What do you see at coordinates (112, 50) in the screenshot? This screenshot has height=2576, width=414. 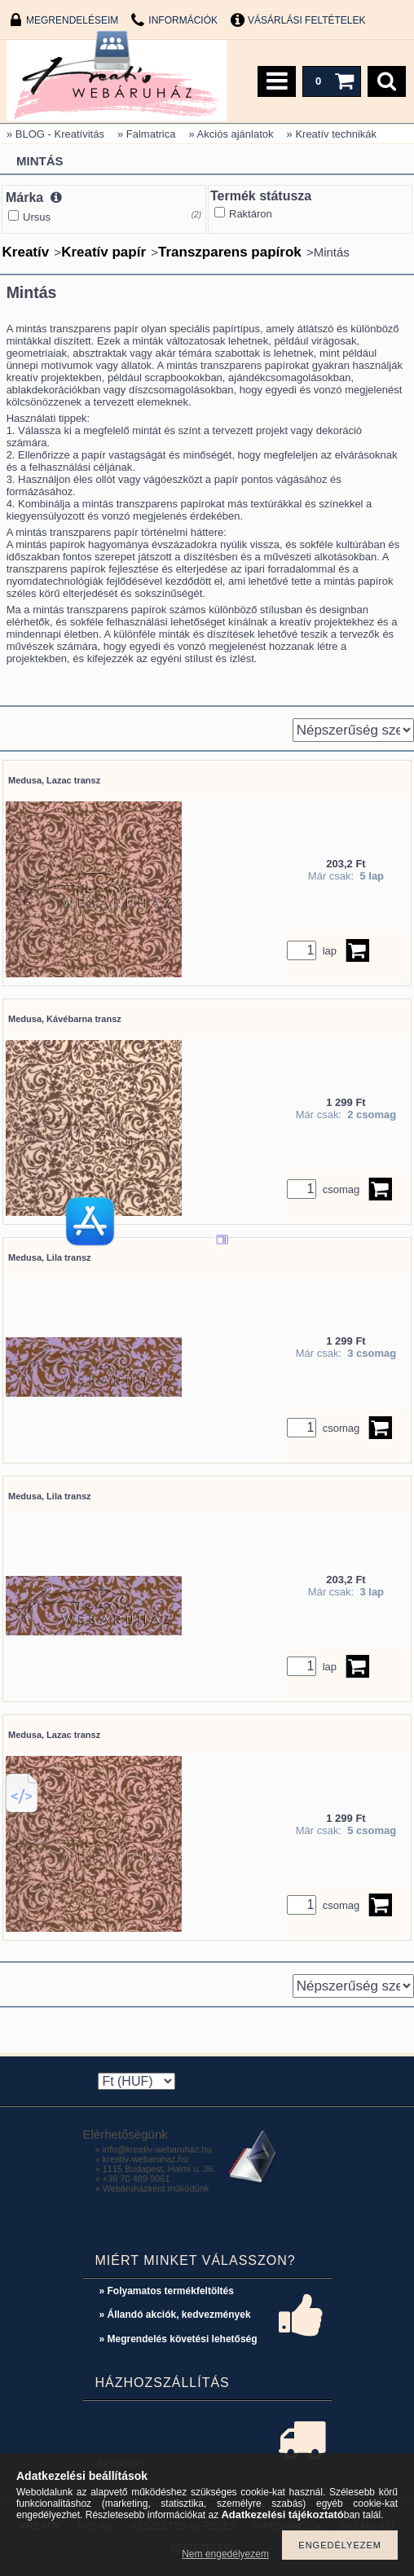 I see `connect to a shared file server` at bounding box center [112, 50].